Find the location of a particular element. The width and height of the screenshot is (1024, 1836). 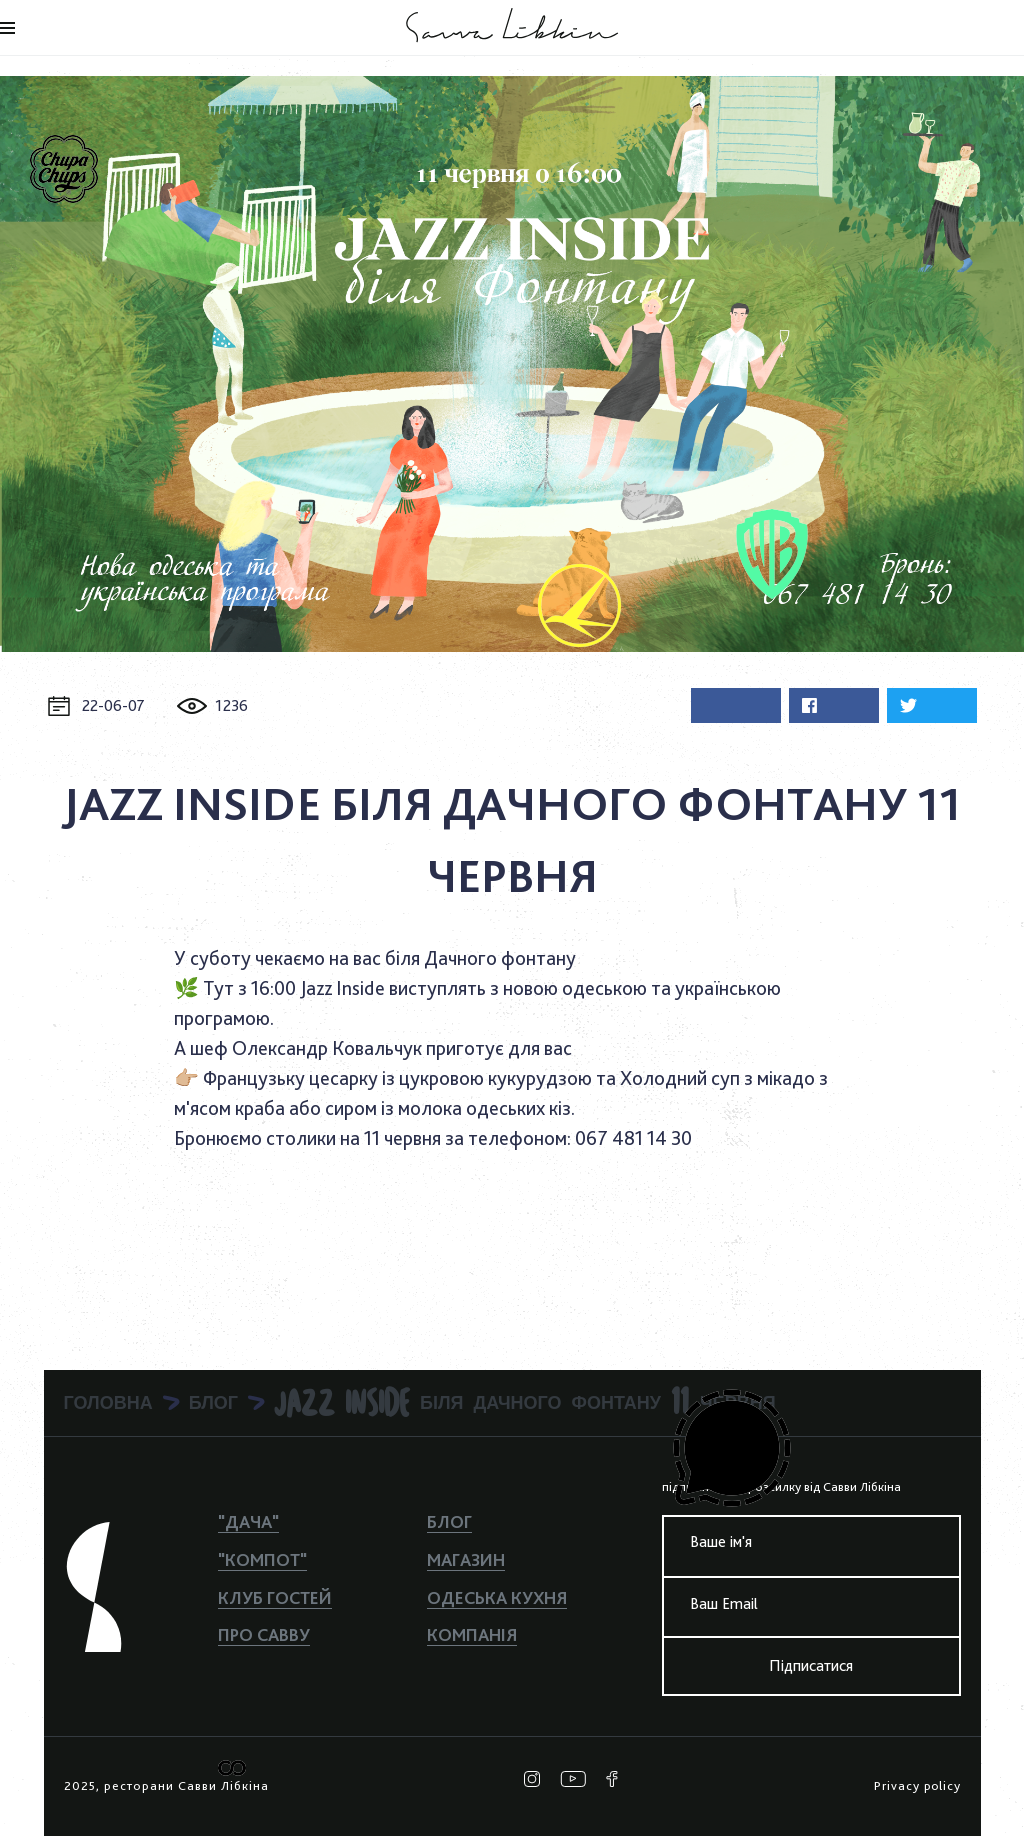

tarom romanian airline logo is located at coordinates (579, 605).